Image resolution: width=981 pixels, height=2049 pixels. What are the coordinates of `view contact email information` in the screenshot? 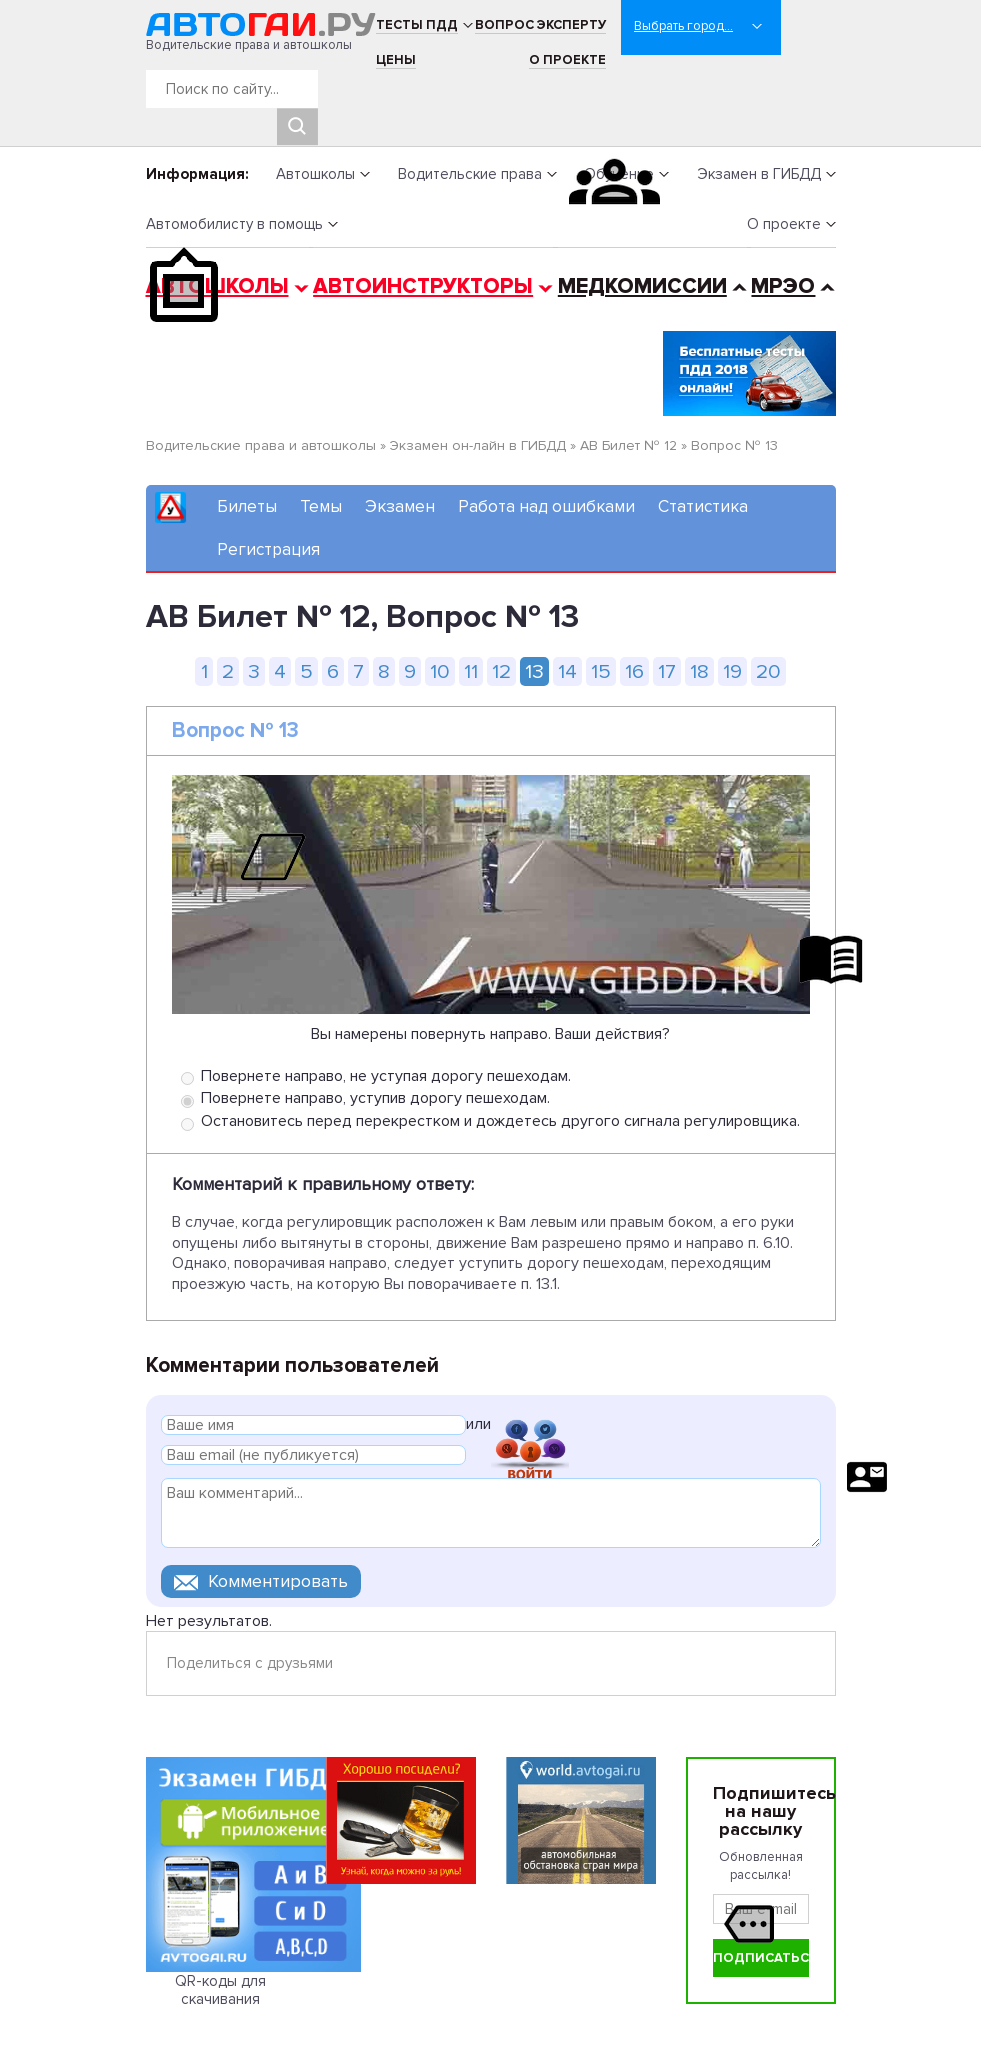 It's located at (867, 1477).